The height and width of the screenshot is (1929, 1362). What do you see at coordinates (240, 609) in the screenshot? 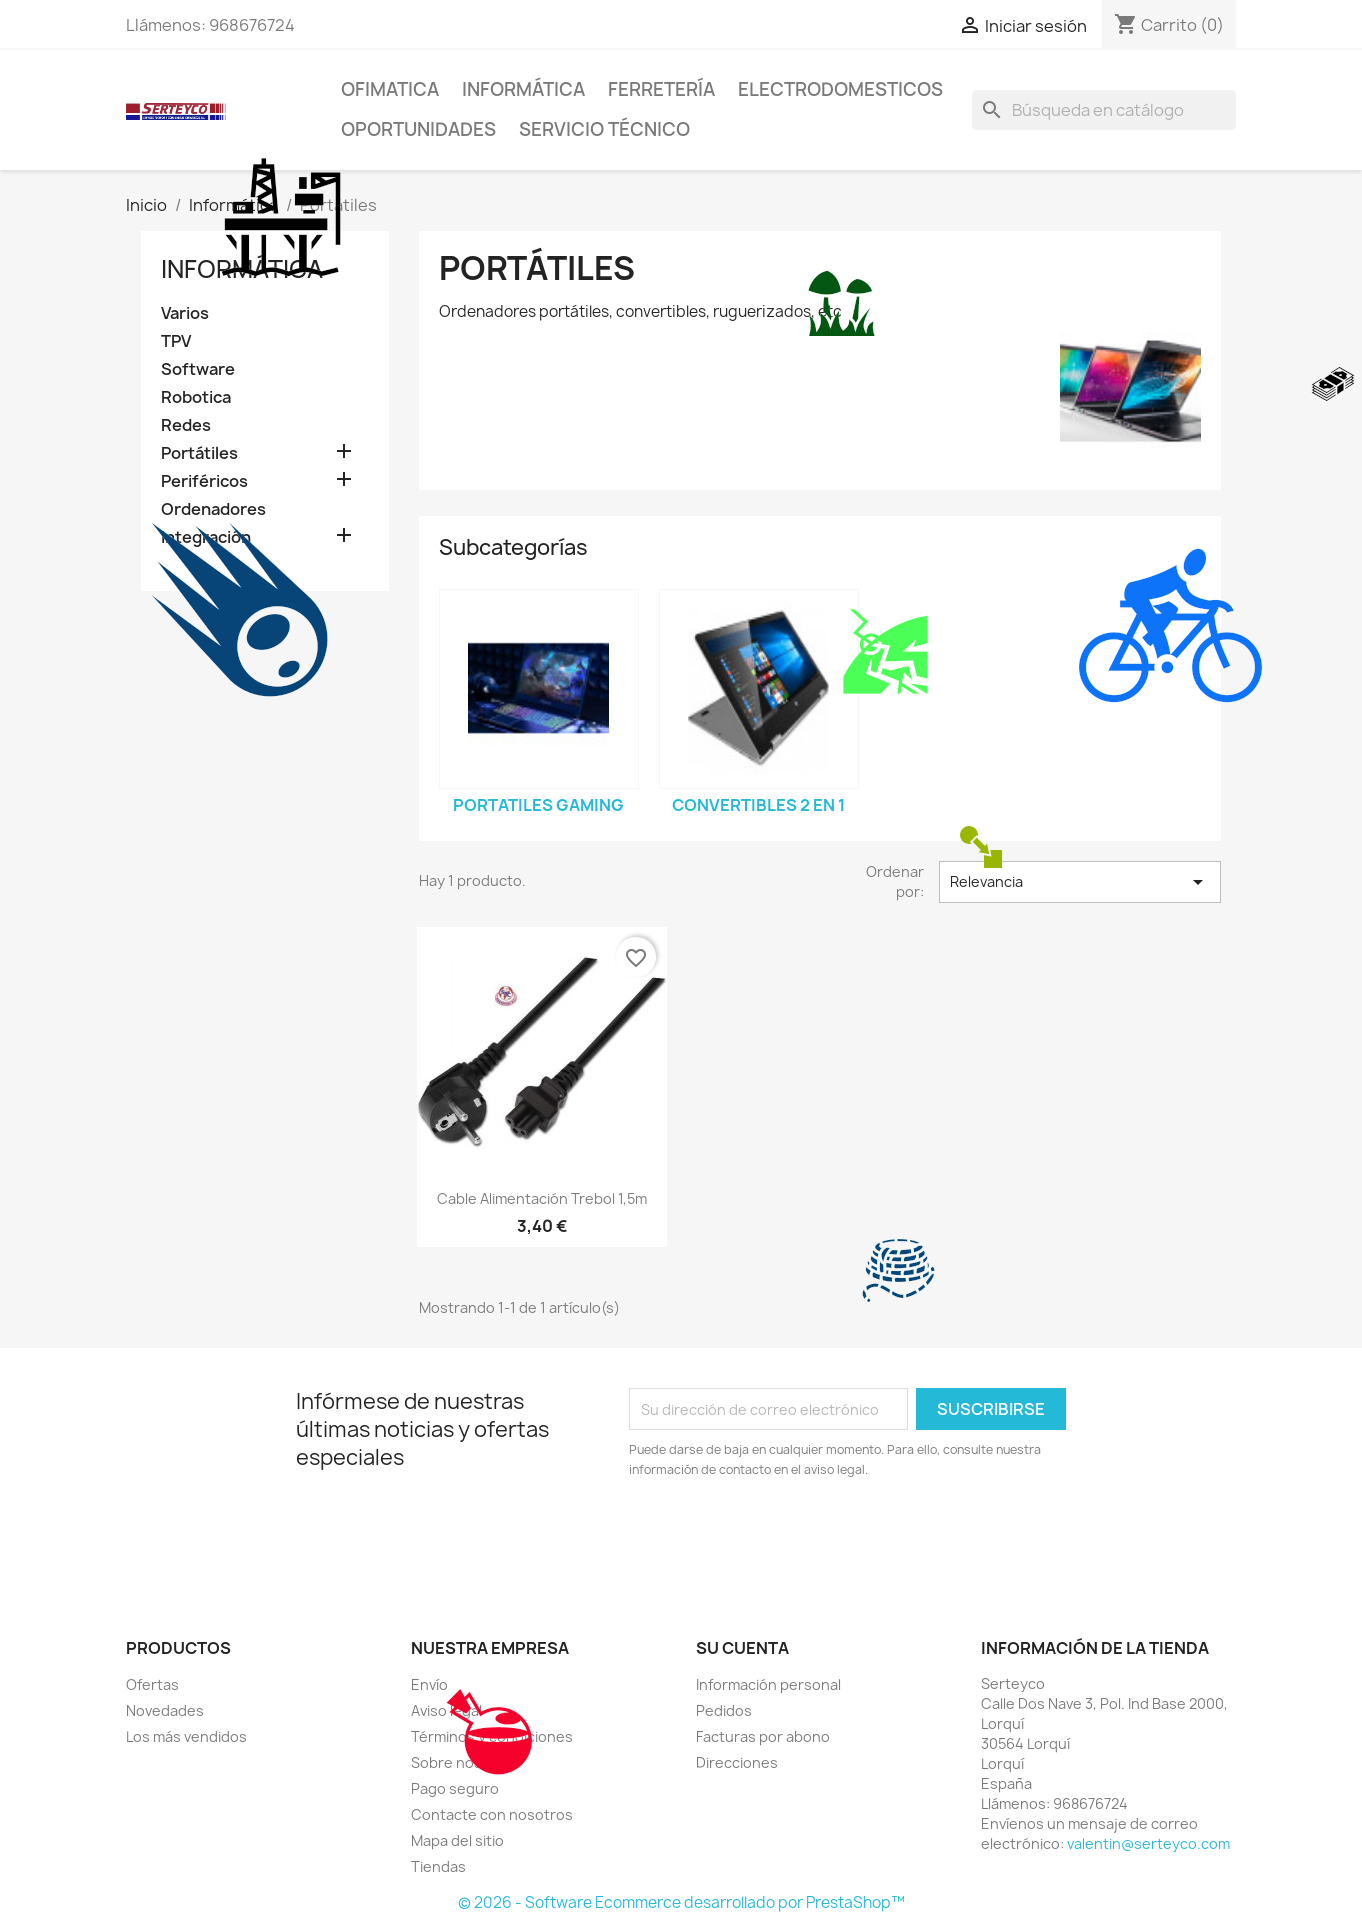
I see `indicates a falling or dropping game element` at bounding box center [240, 609].